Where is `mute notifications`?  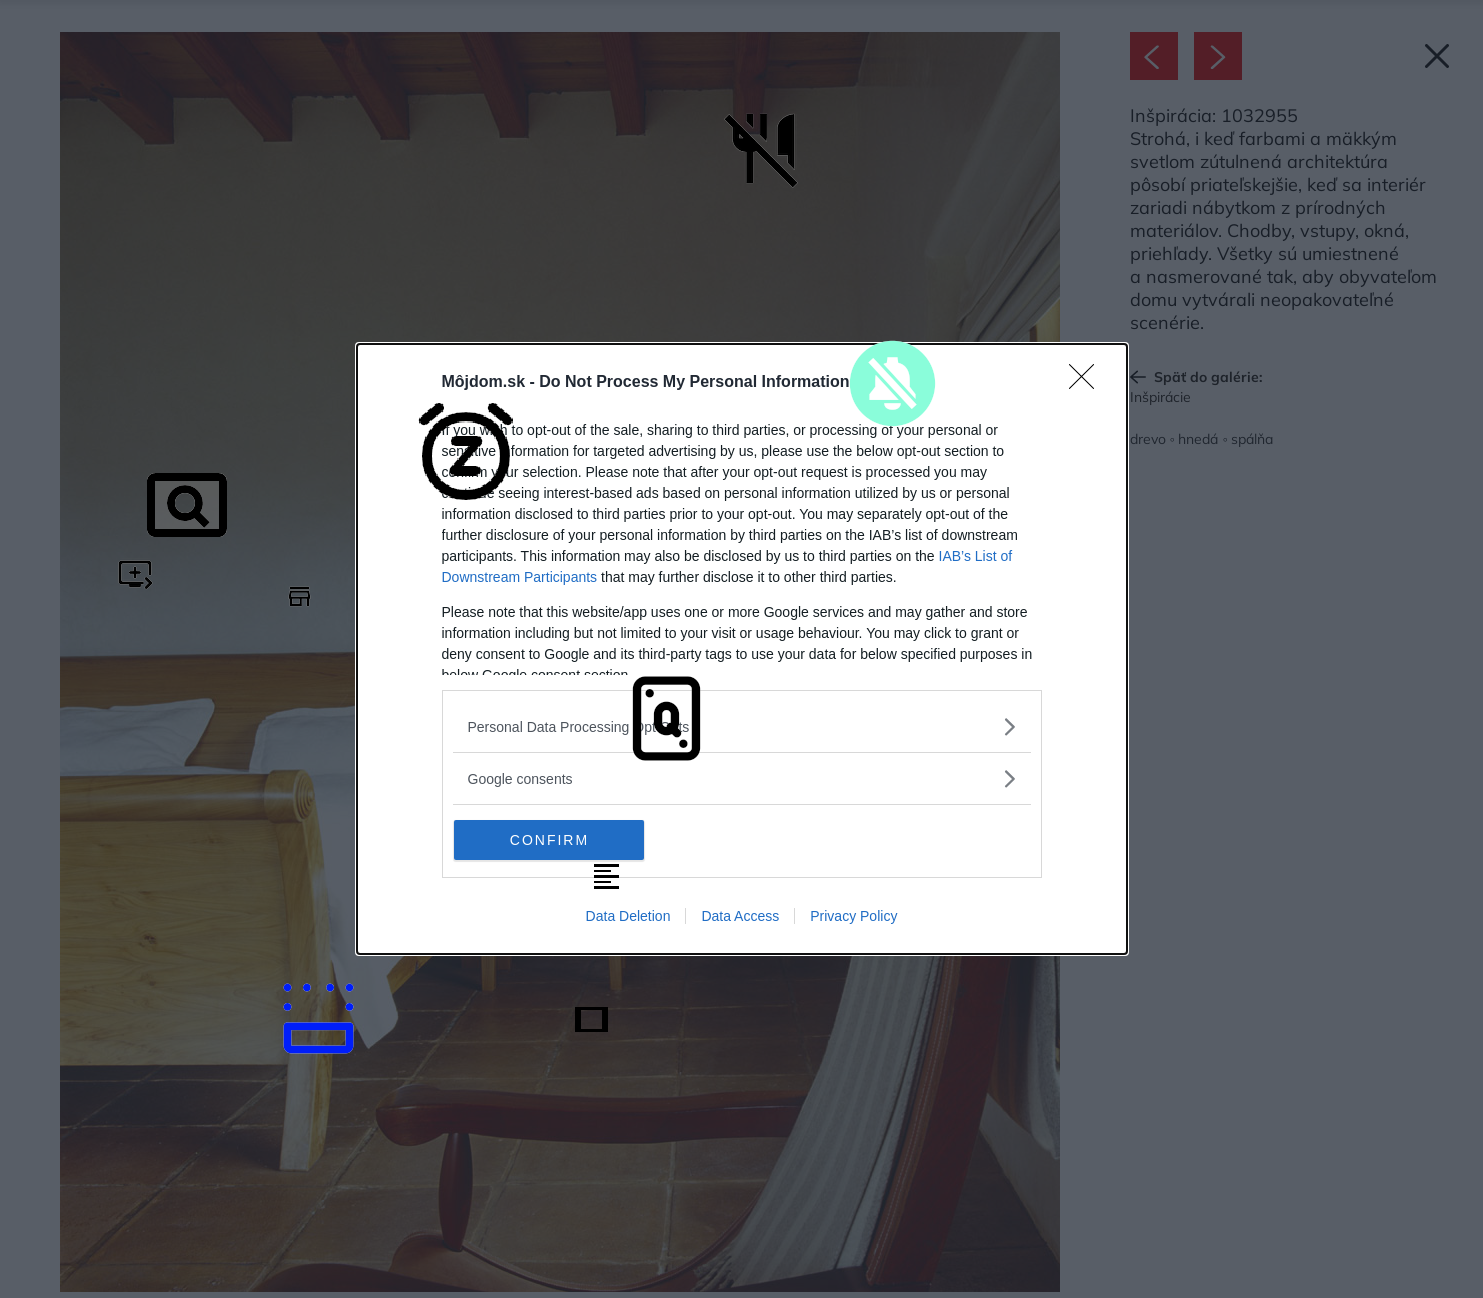
mute notifications is located at coordinates (892, 383).